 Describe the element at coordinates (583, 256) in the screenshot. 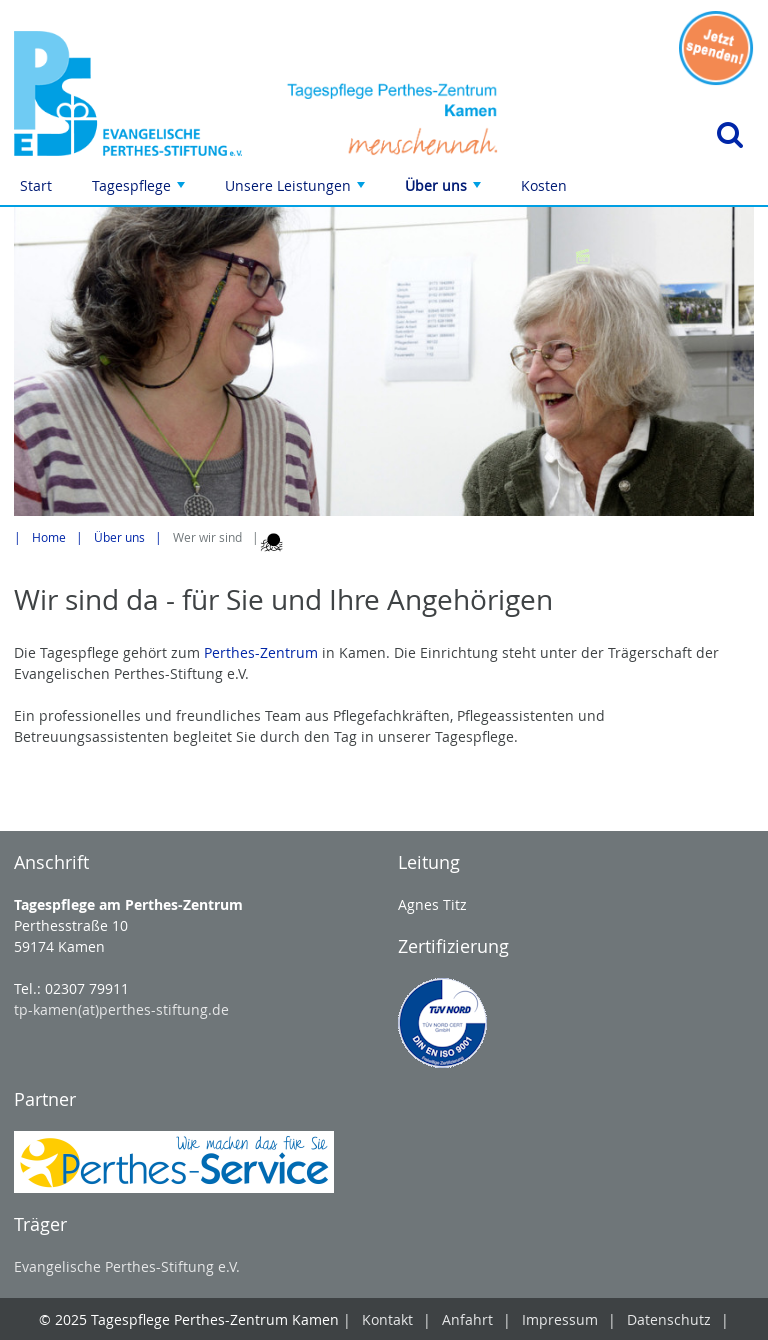

I see `access video or movie content` at that location.